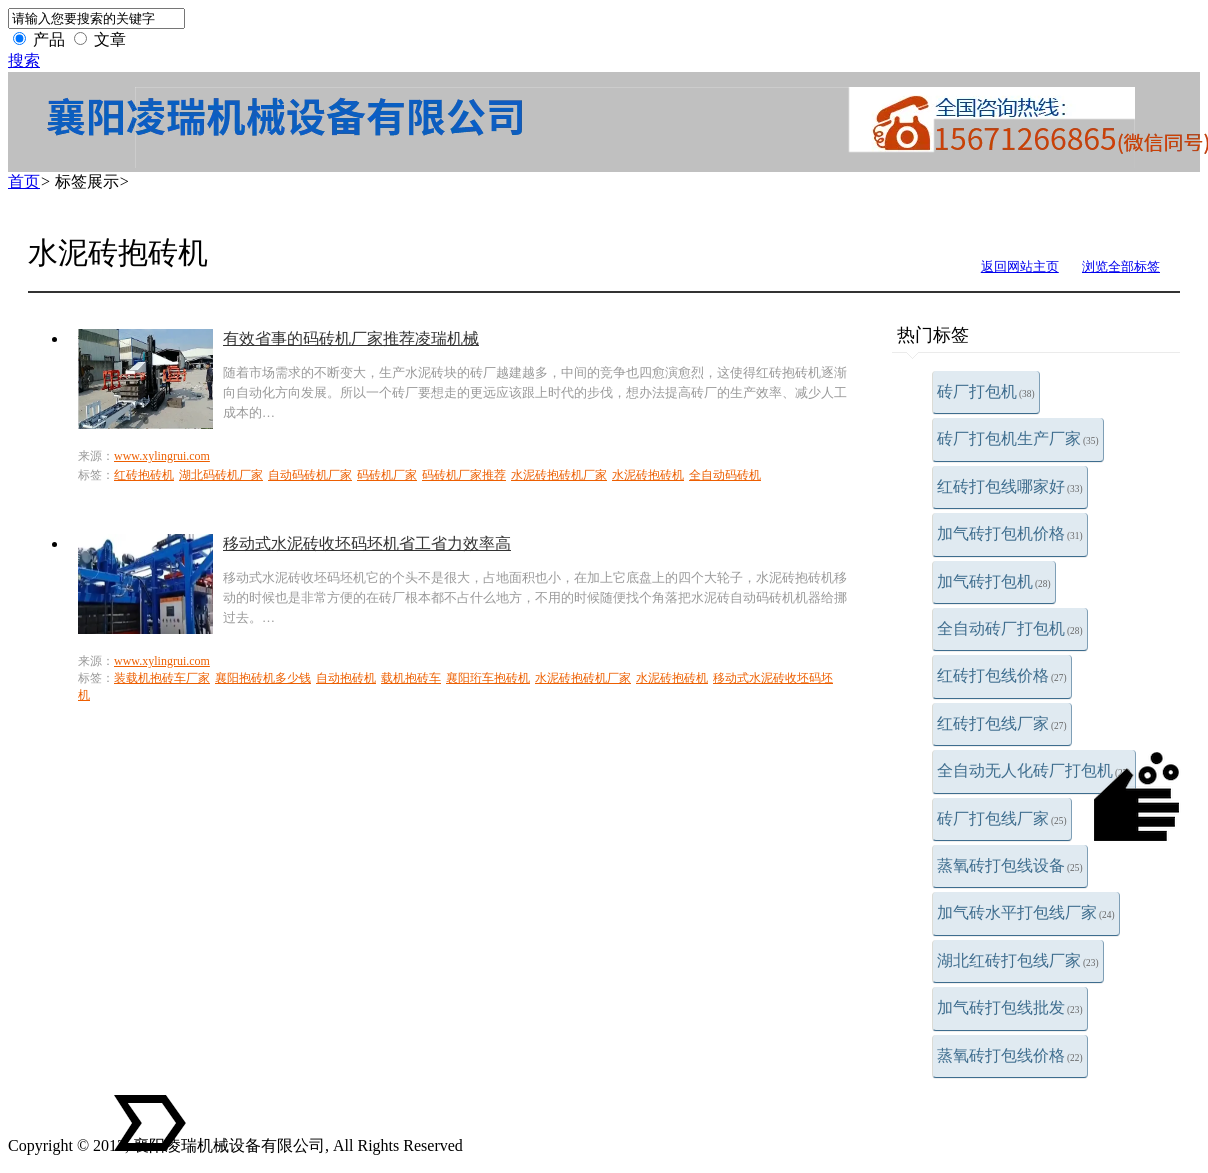 This screenshot has height=1173, width=1208. I want to click on mark a message or item as important, so click(150, 1123).